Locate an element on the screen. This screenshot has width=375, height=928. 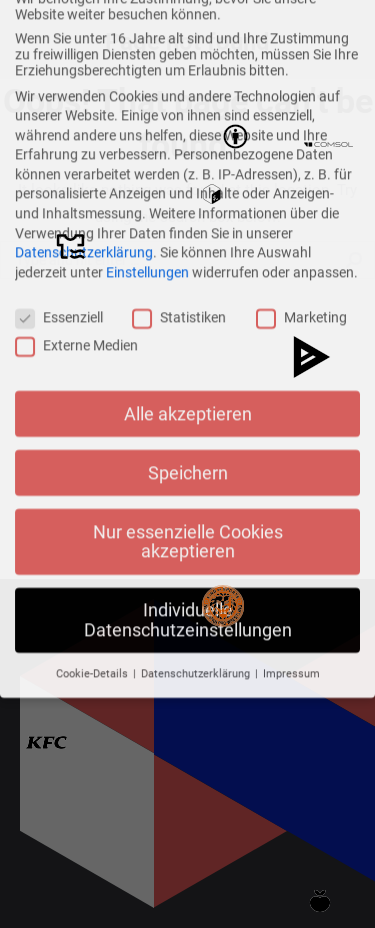
open asciinema terminal recording player is located at coordinates (312, 357).